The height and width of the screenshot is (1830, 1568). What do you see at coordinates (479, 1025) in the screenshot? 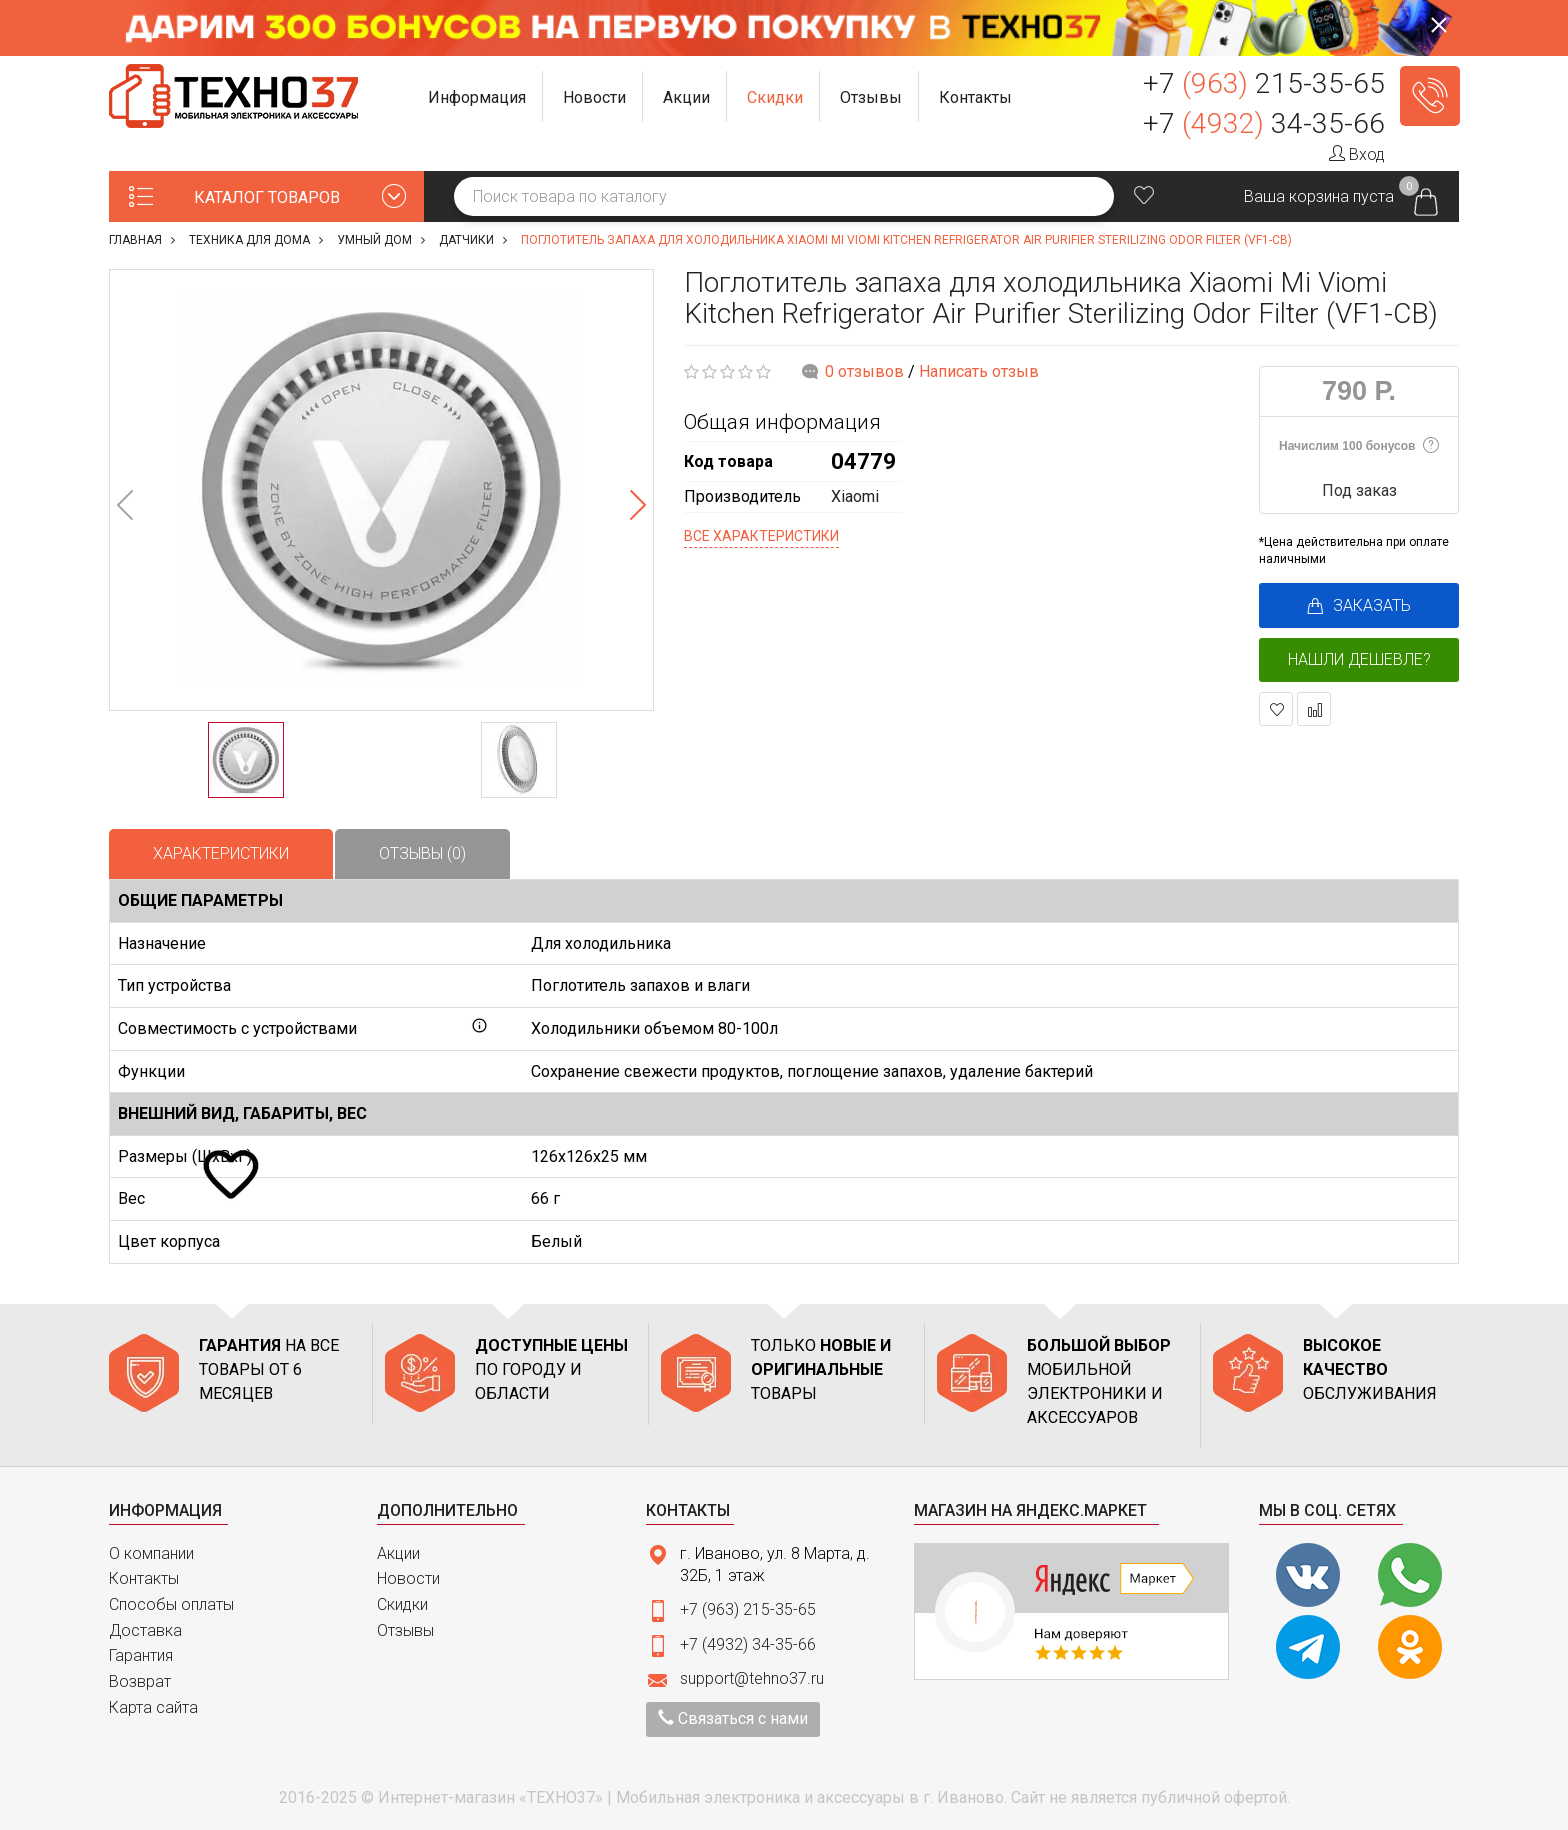
I see `view more information about this item` at bounding box center [479, 1025].